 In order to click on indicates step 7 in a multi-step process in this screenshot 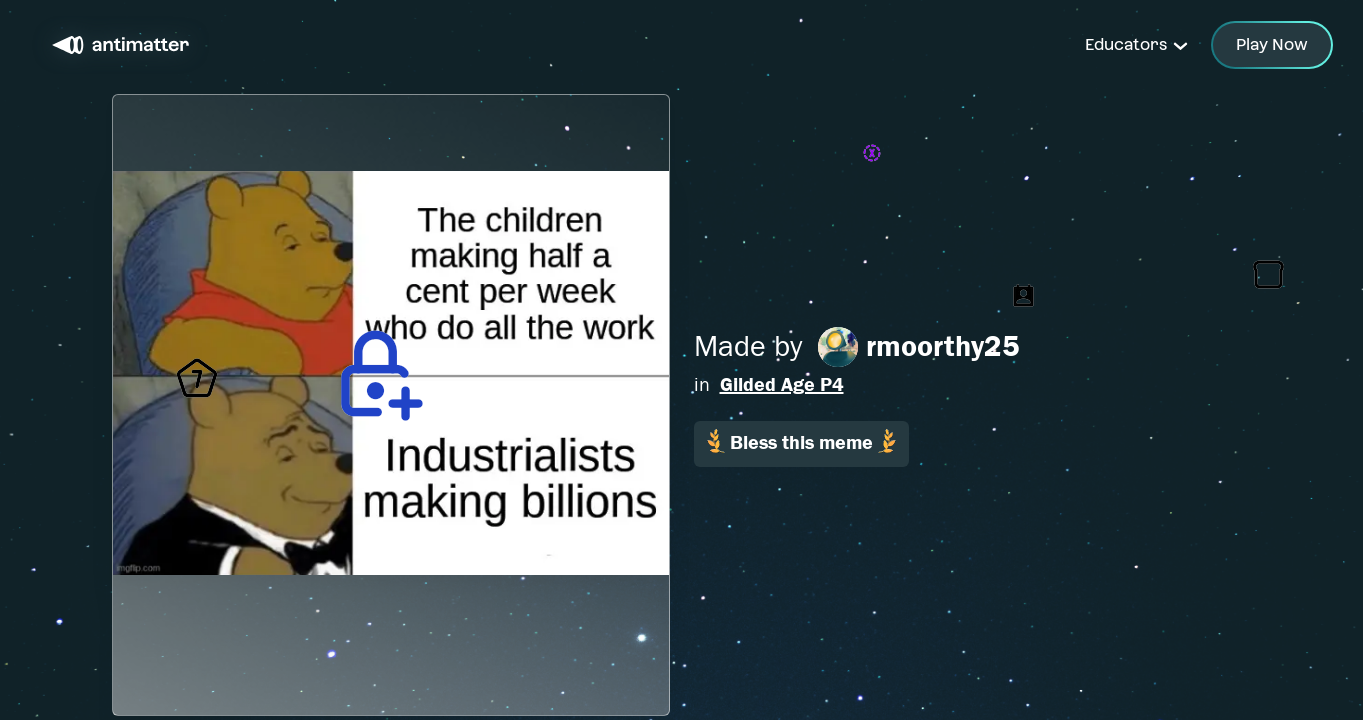, I will do `click(197, 379)`.